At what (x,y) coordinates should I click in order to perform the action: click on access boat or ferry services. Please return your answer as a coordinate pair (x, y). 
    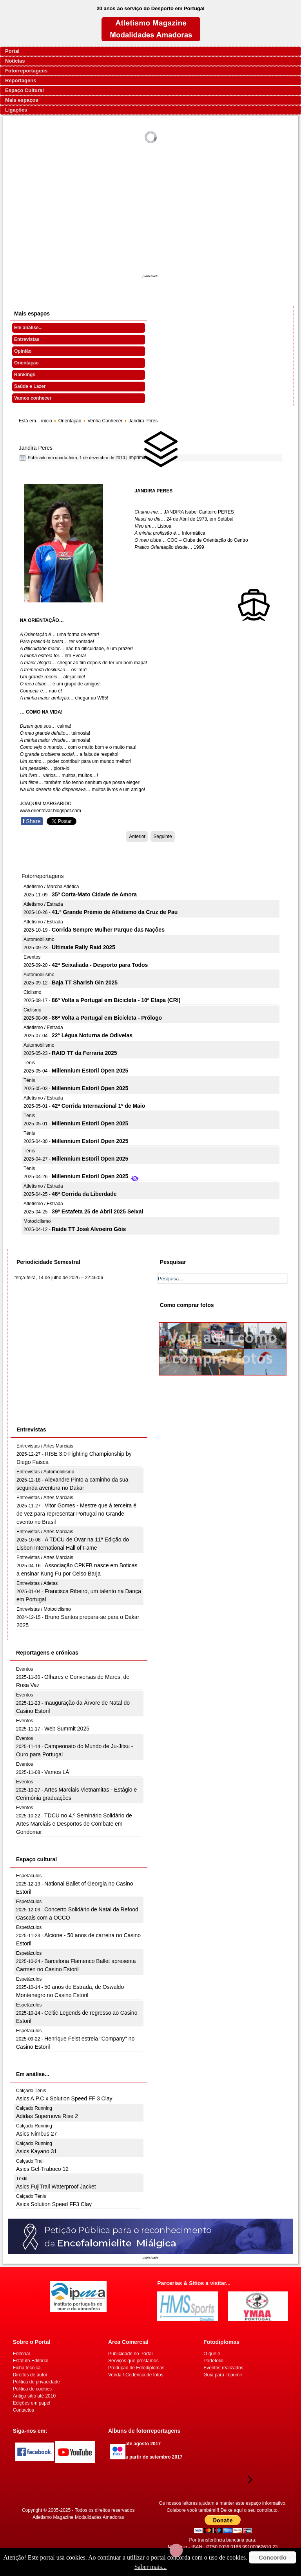
    Looking at the image, I should click on (254, 605).